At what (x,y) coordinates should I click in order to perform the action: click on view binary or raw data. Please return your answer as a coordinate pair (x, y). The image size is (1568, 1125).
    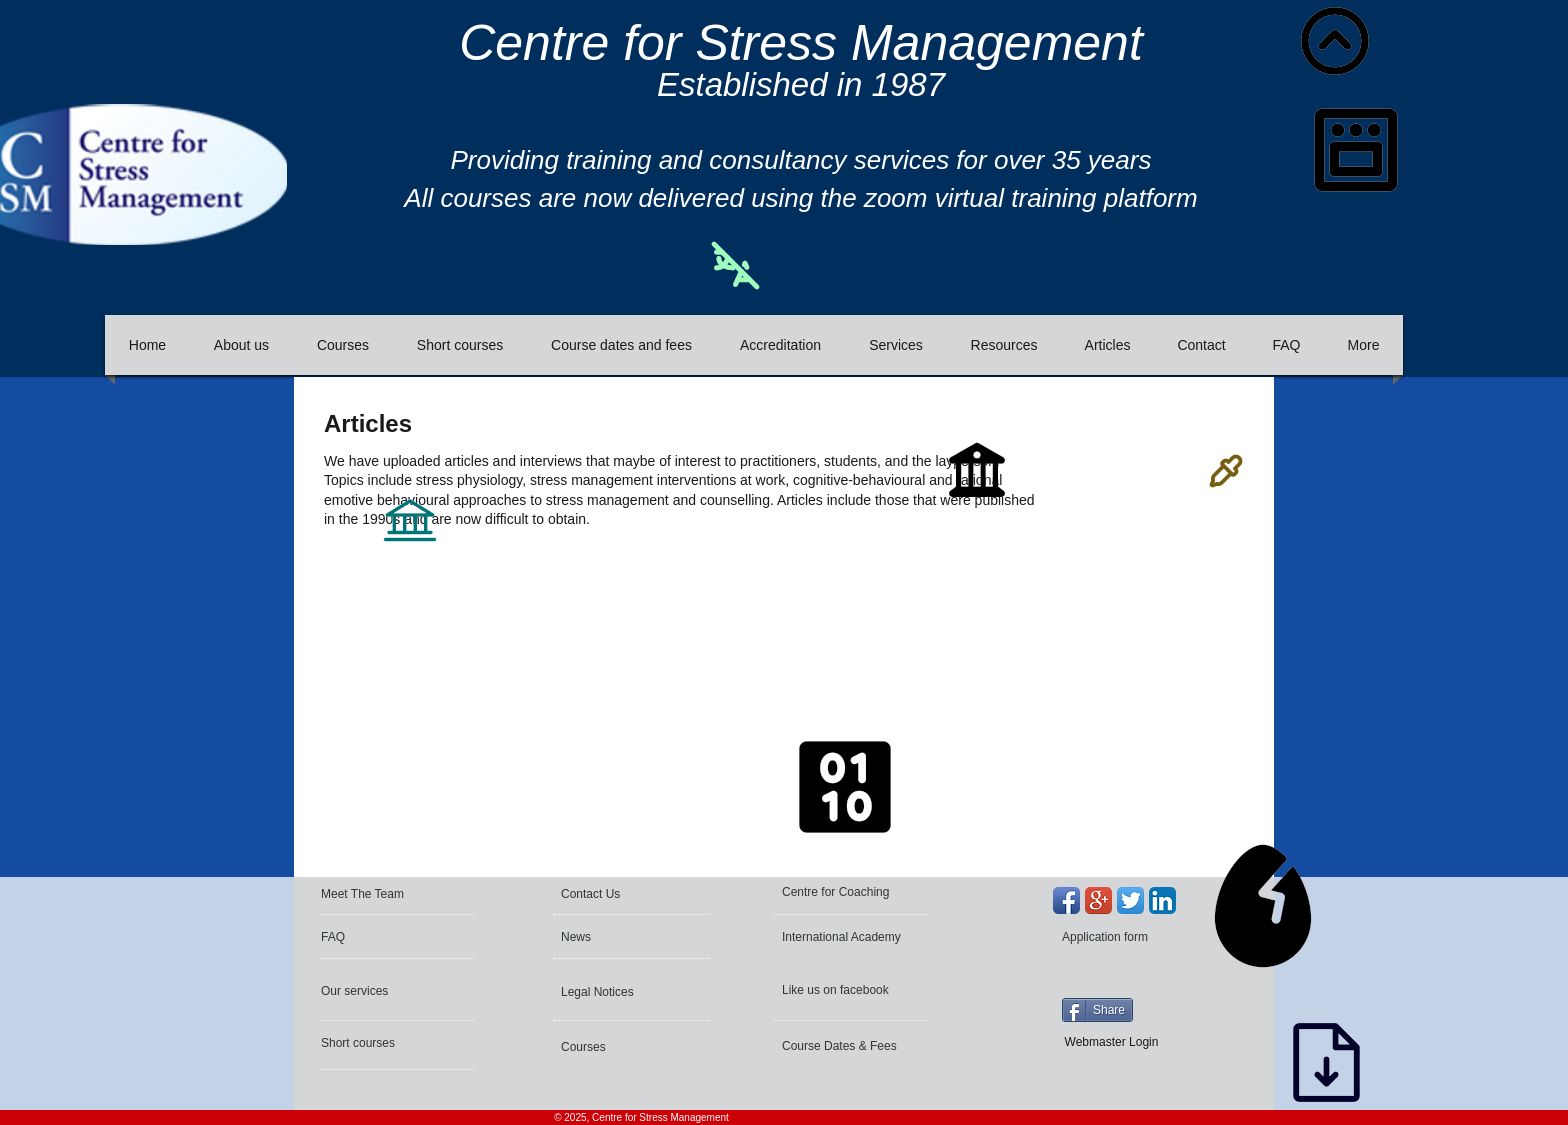
    Looking at the image, I should click on (845, 787).